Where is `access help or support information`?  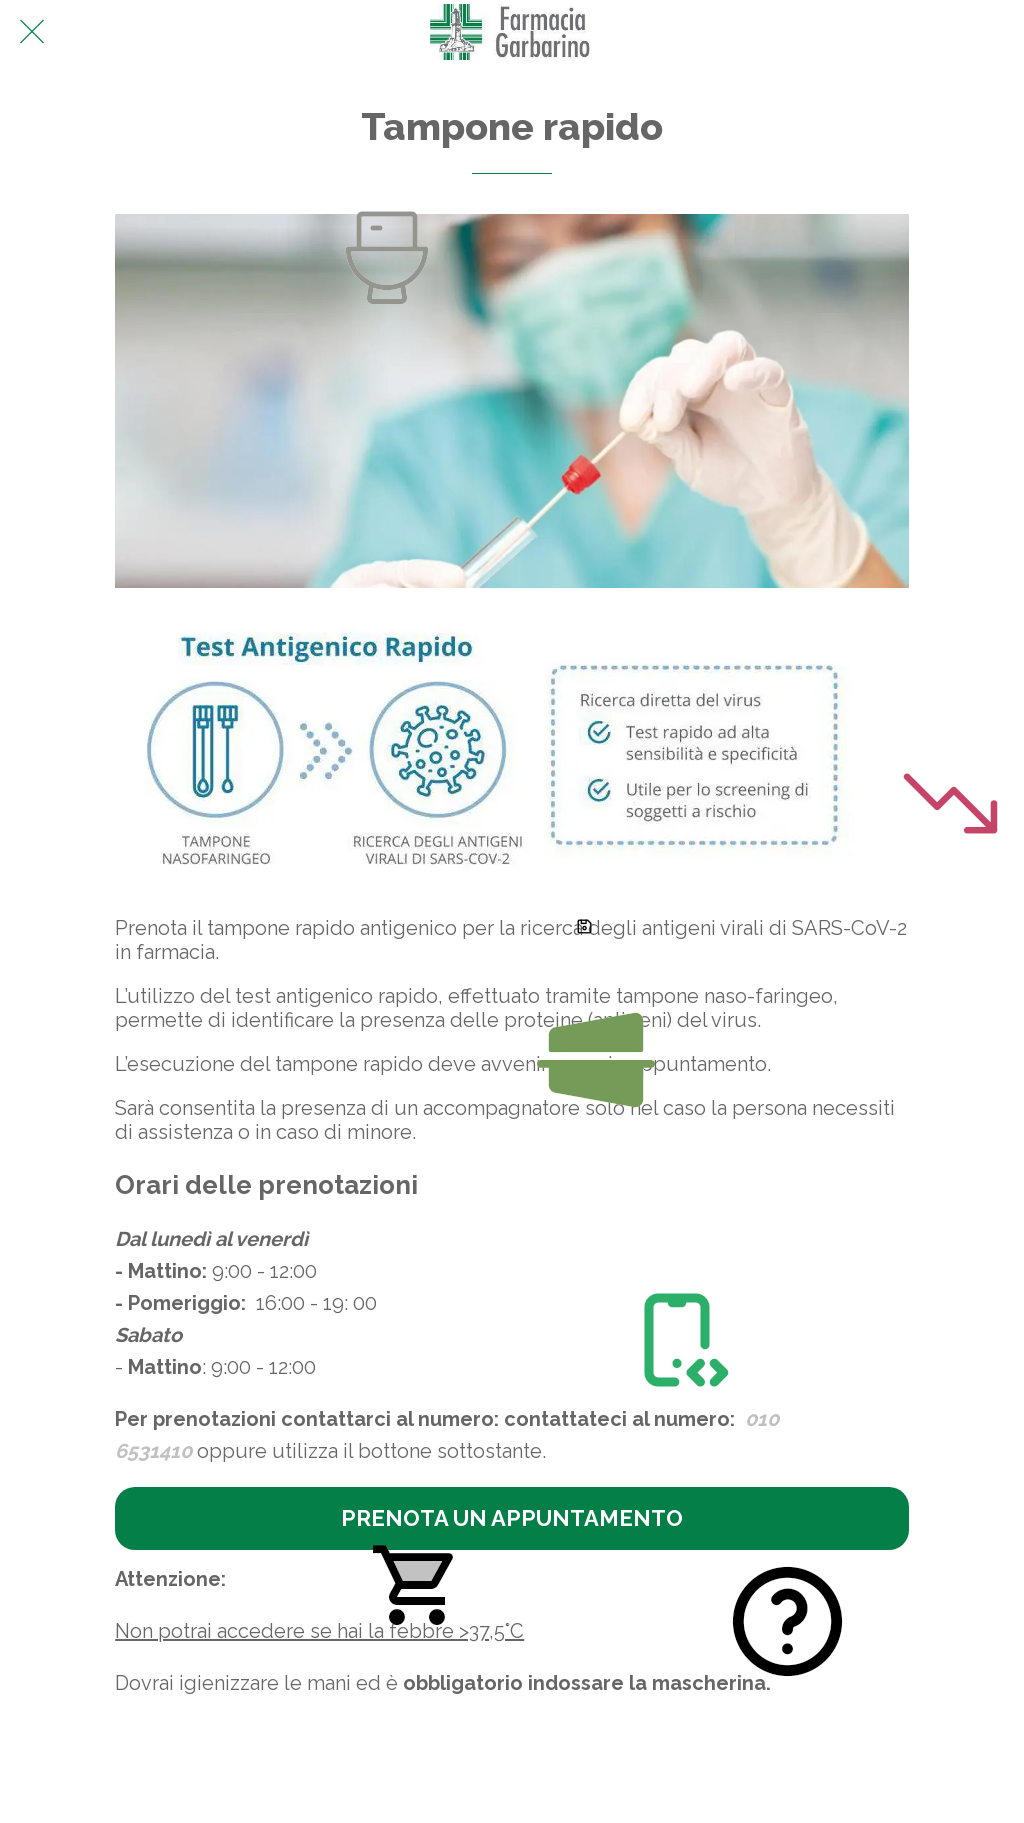
access help or support information is located at coordinates (787, 1621).